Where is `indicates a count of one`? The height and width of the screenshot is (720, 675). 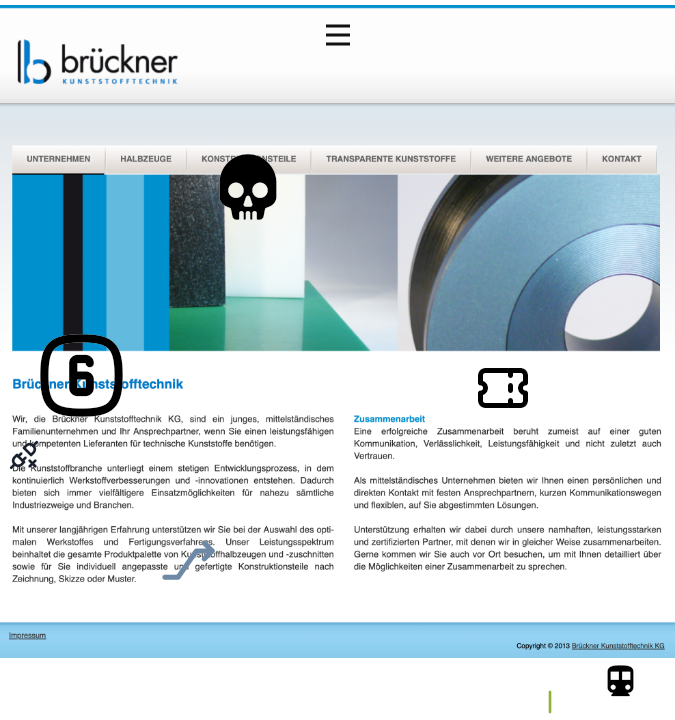 indicates a count of one is located at coordinates (550, 702).